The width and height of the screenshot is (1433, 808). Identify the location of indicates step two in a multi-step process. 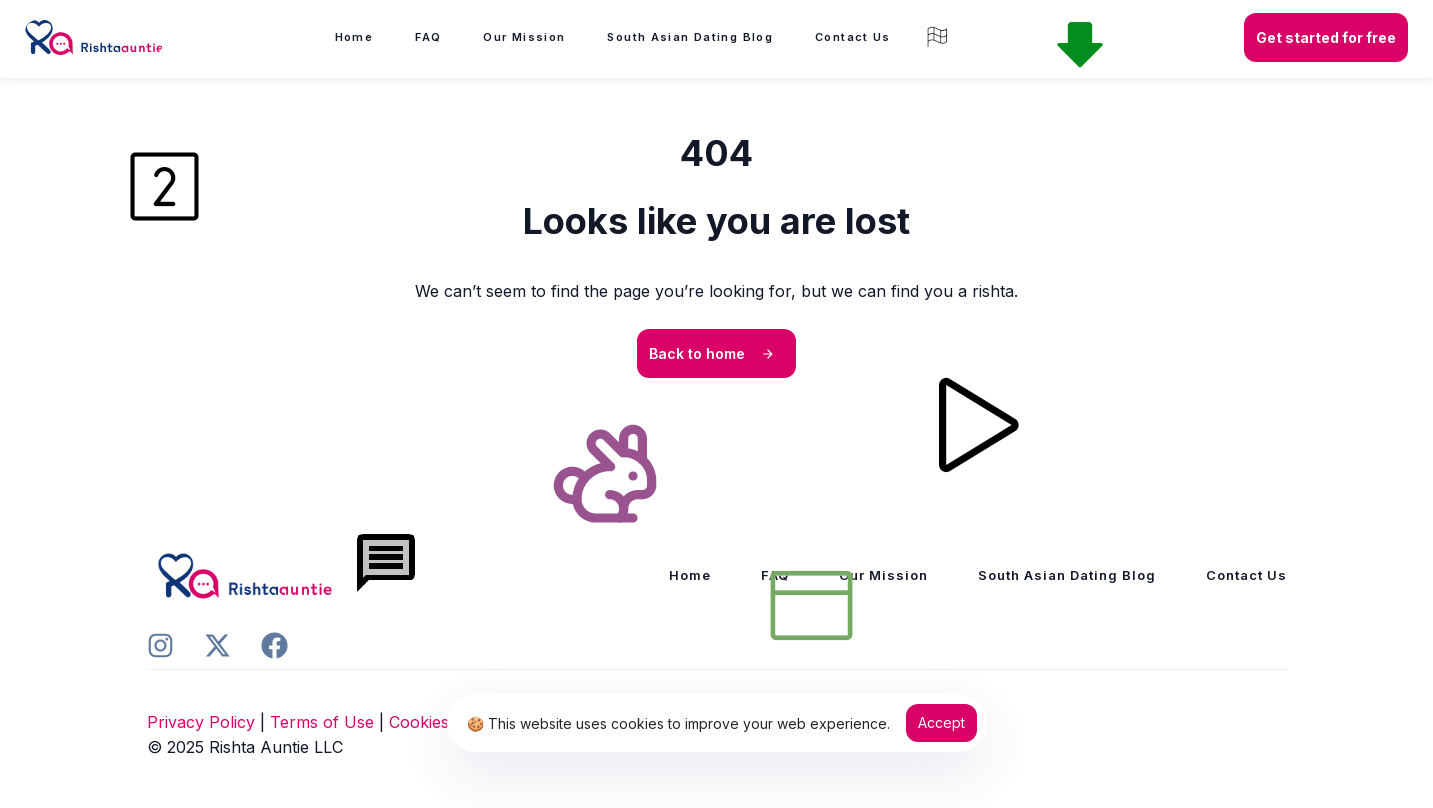
(164, 186).